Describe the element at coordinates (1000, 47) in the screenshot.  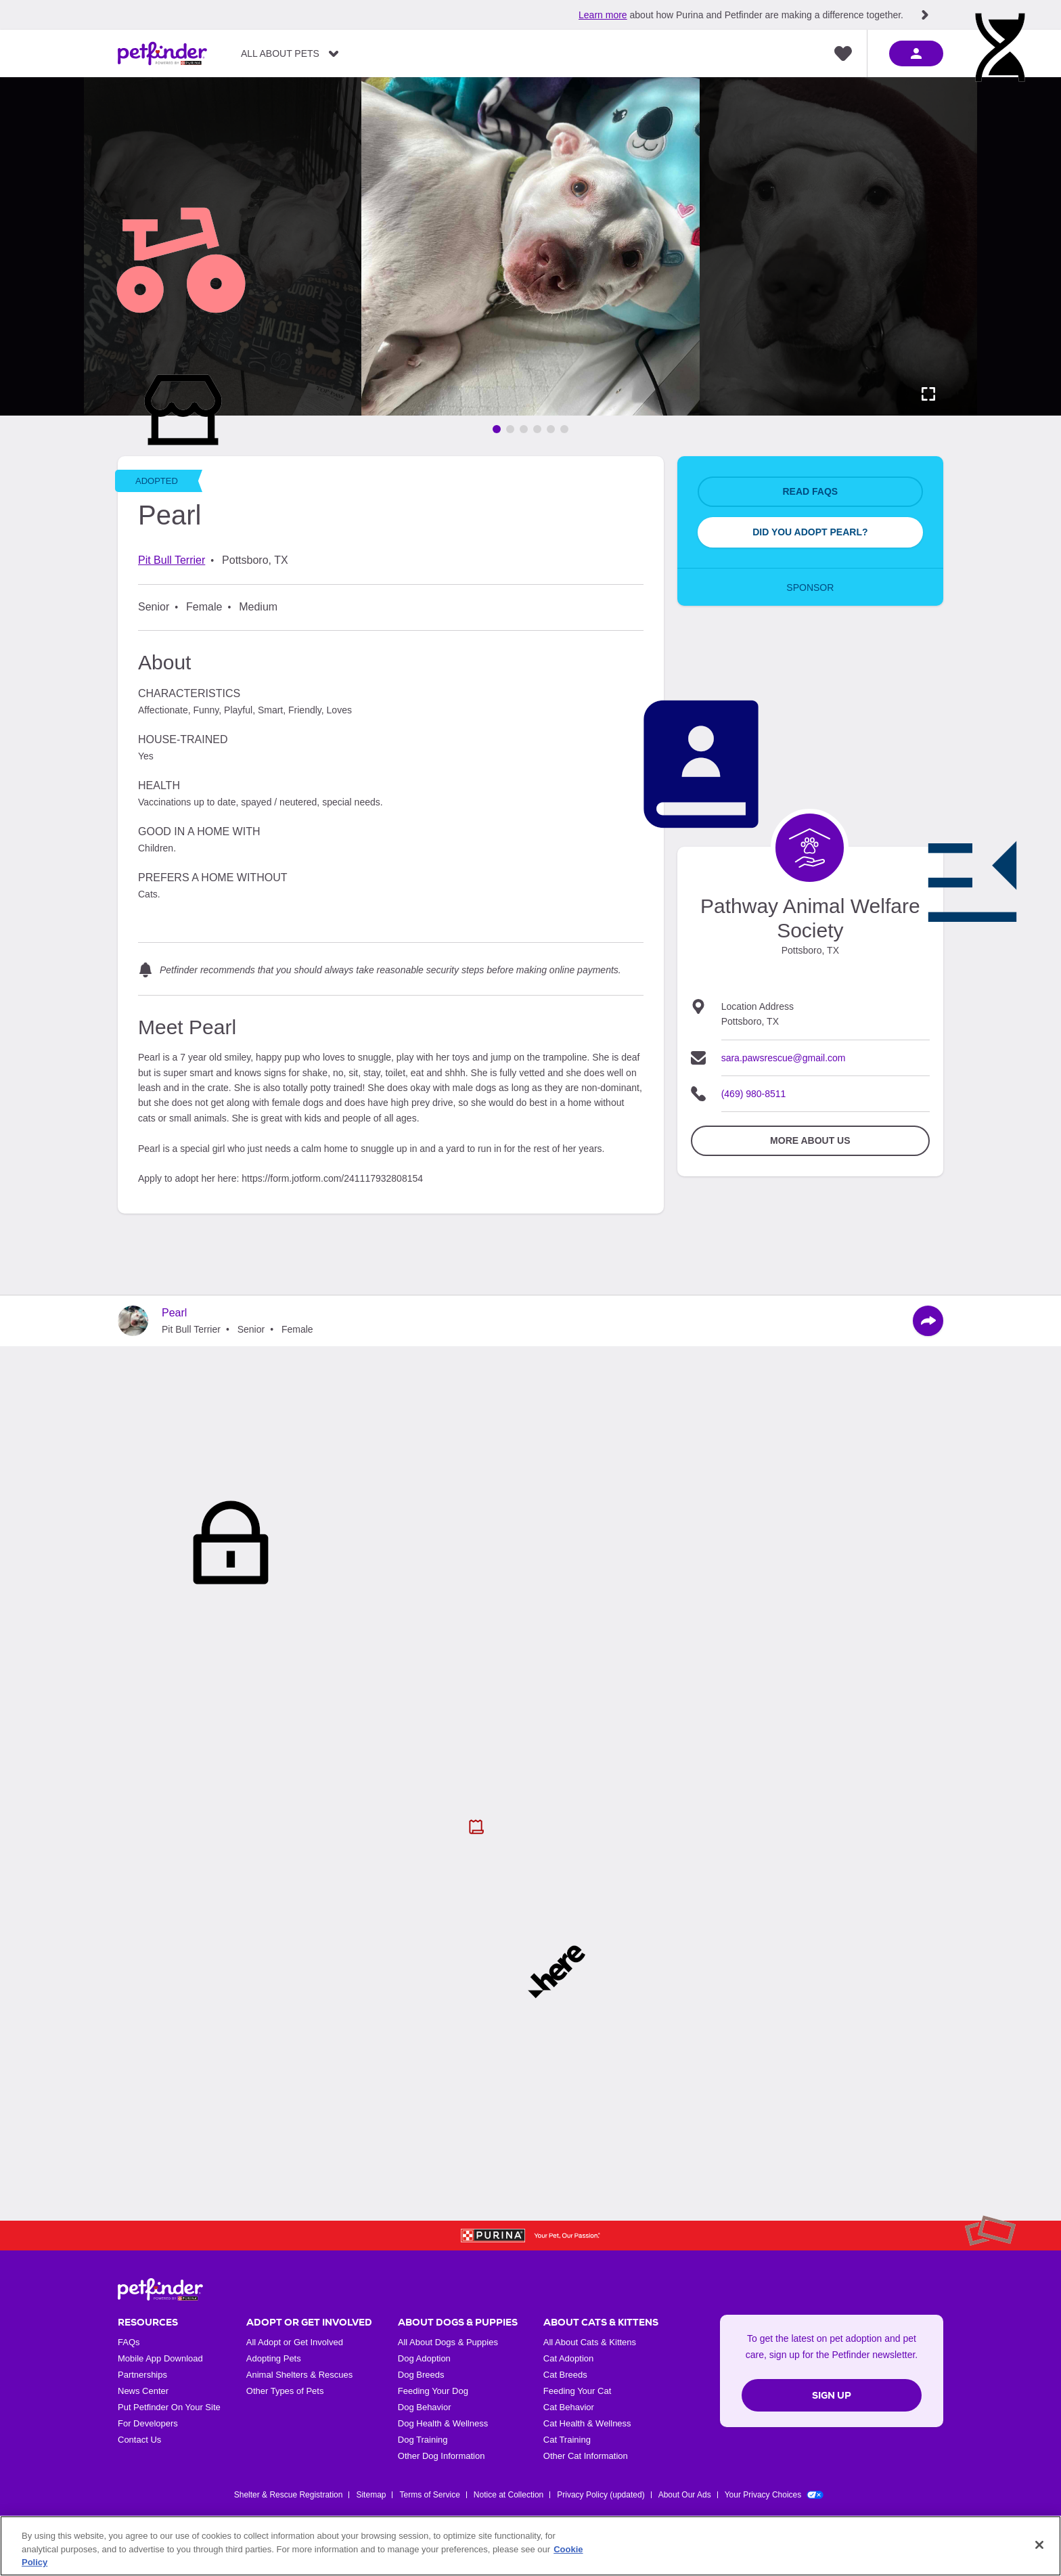
I see `access genetic or DNA-related information` at that location.